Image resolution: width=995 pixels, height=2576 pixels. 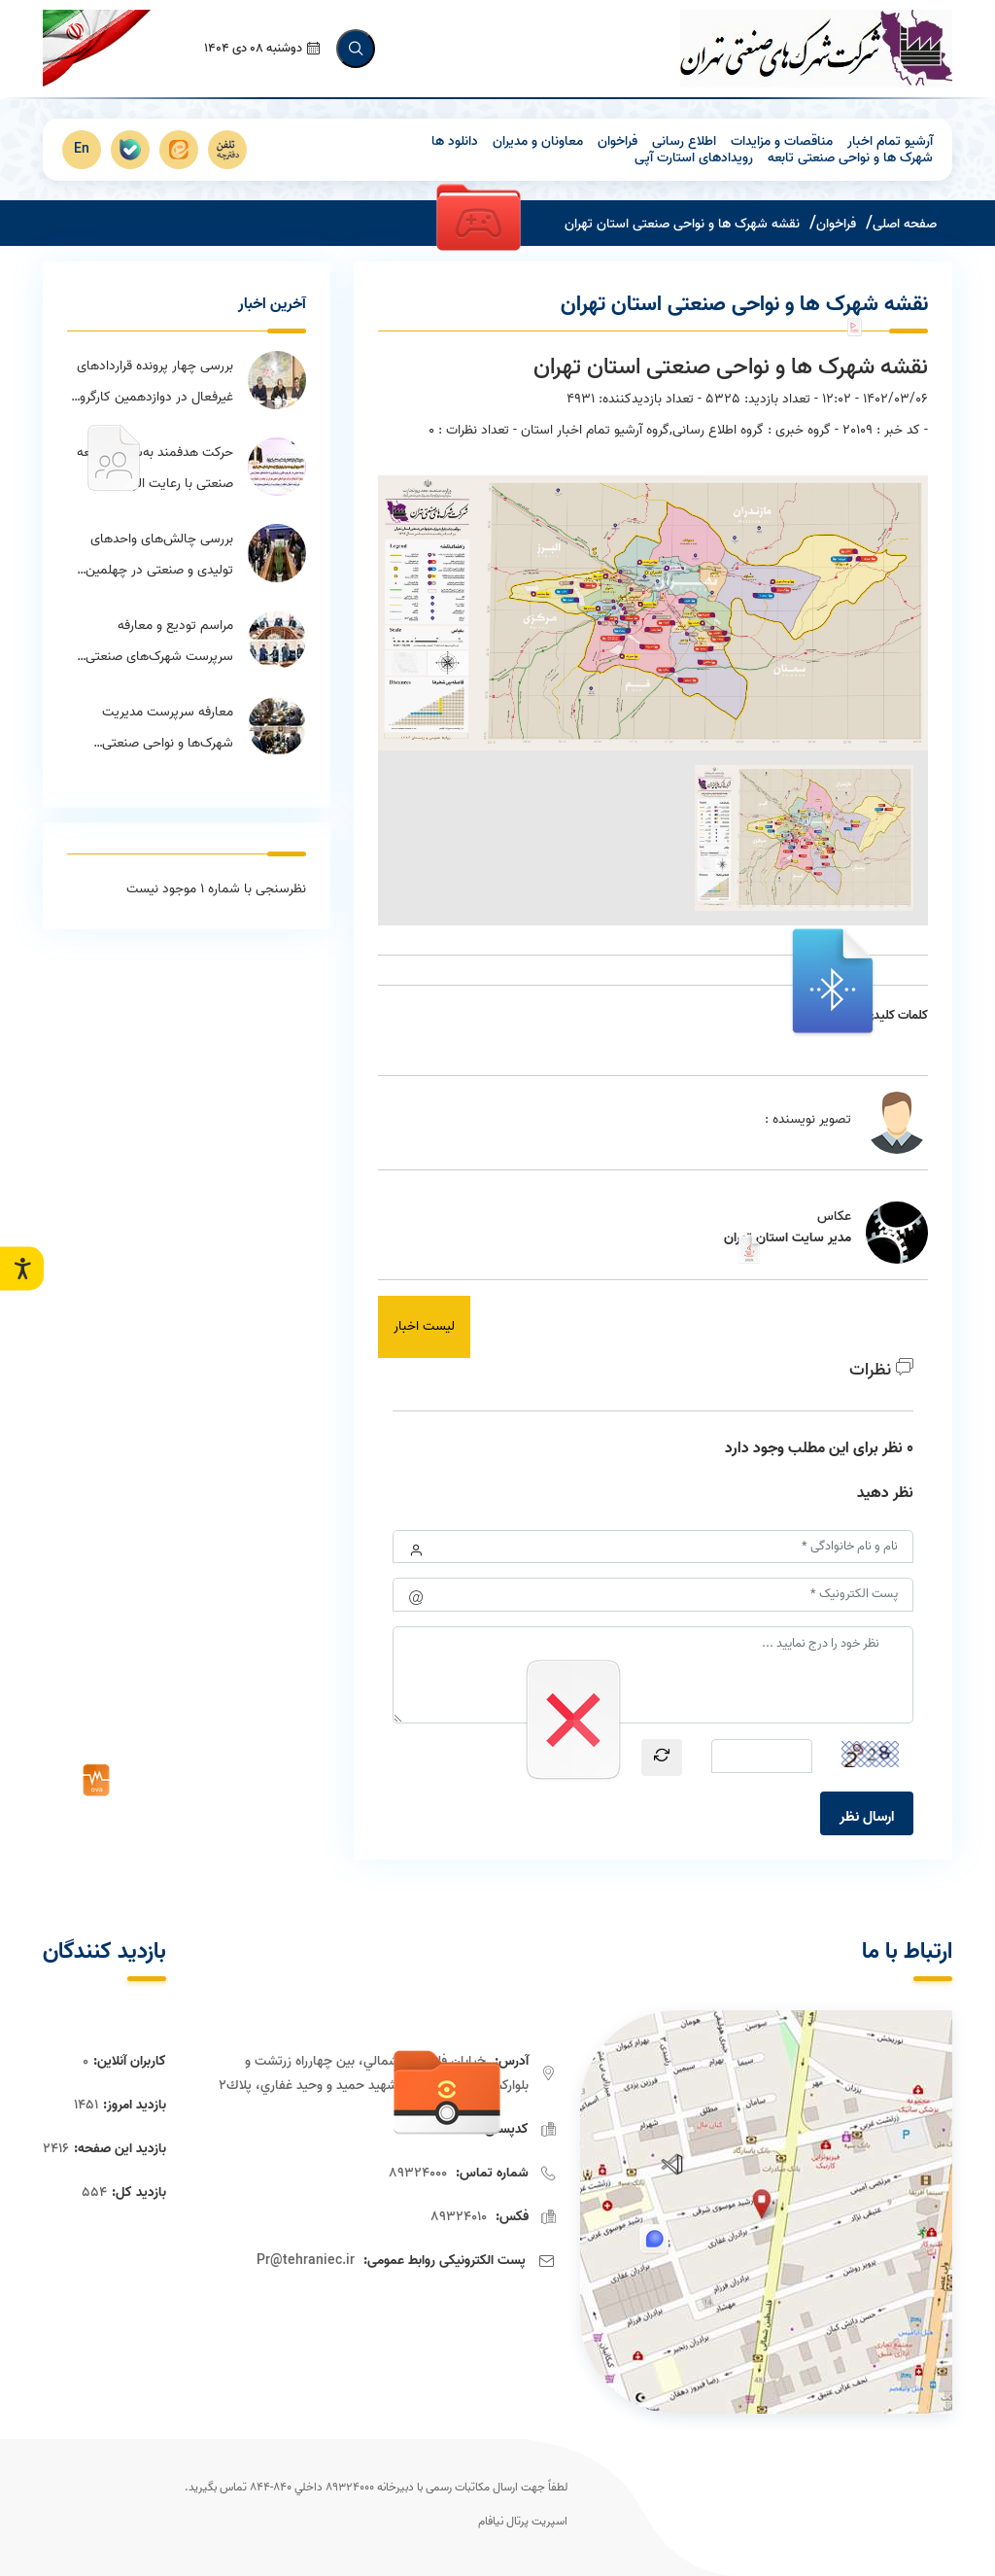 What do you see at coordinates (573, 1720) in the screenshot?
I see `indicates a broken or invalid symbolic link` at bounding box center [573, 1720].